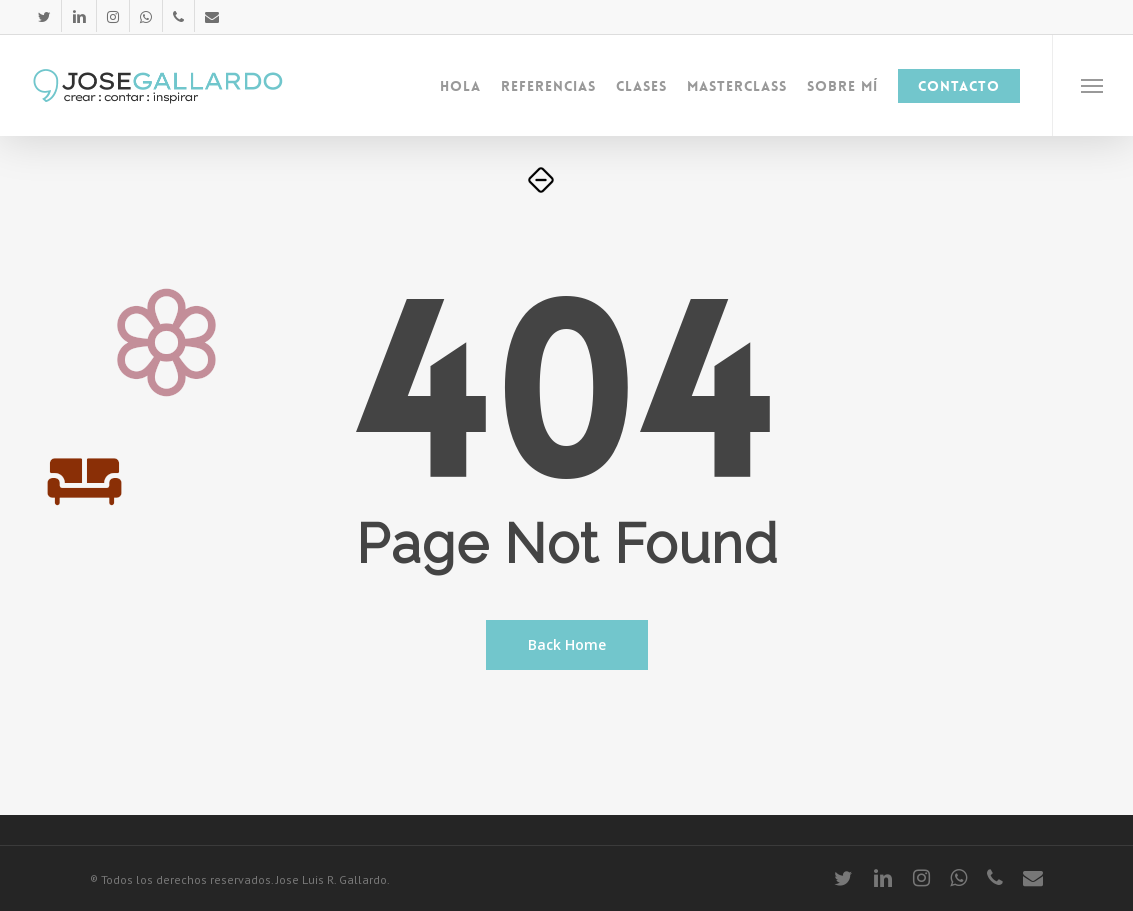 This screenshot has height=911, width=1133. Describe the element at coordinates (84, 480) in the screenshot. I see `browse furniture or home decor items` at that location.